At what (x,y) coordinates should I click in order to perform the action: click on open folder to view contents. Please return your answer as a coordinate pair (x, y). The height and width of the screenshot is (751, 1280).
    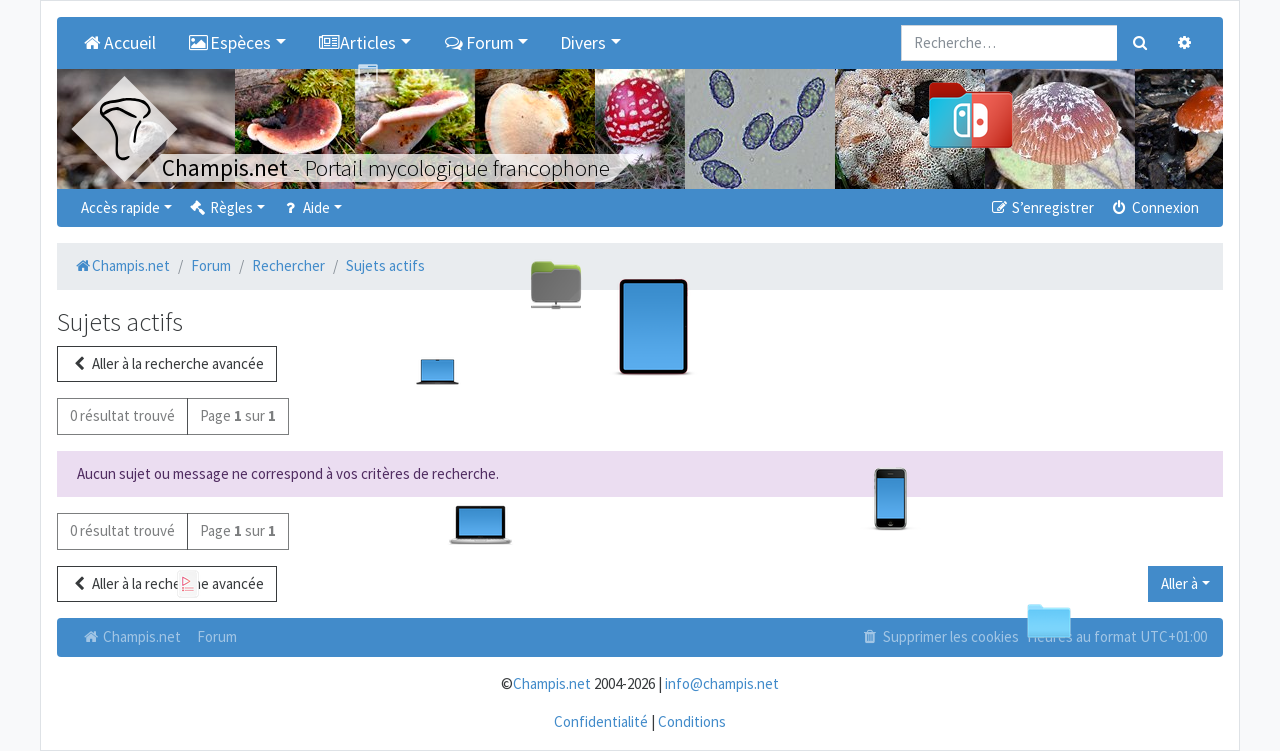
    Looking at the image, I should click on (1049, 621).